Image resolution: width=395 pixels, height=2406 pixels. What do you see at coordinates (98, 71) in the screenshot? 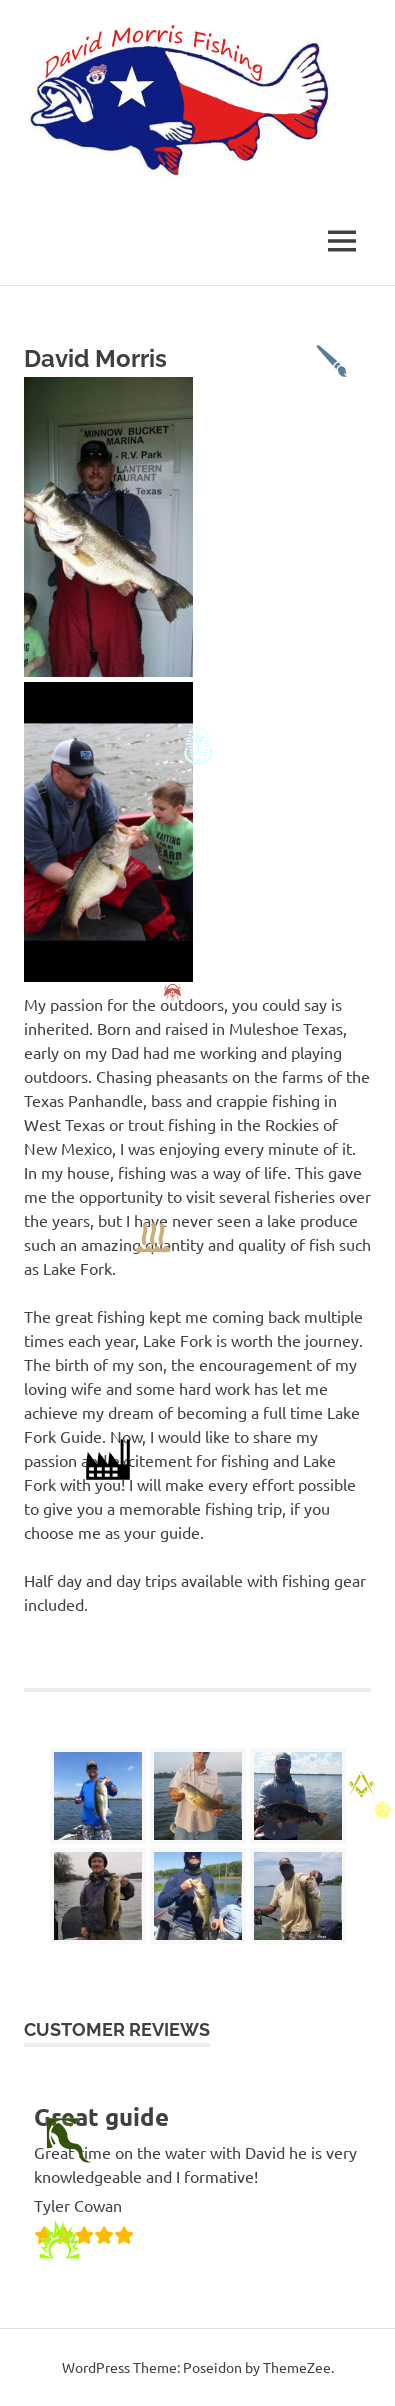
I see `indicates seafood or shellfish category` at bounding box center [98, 71].